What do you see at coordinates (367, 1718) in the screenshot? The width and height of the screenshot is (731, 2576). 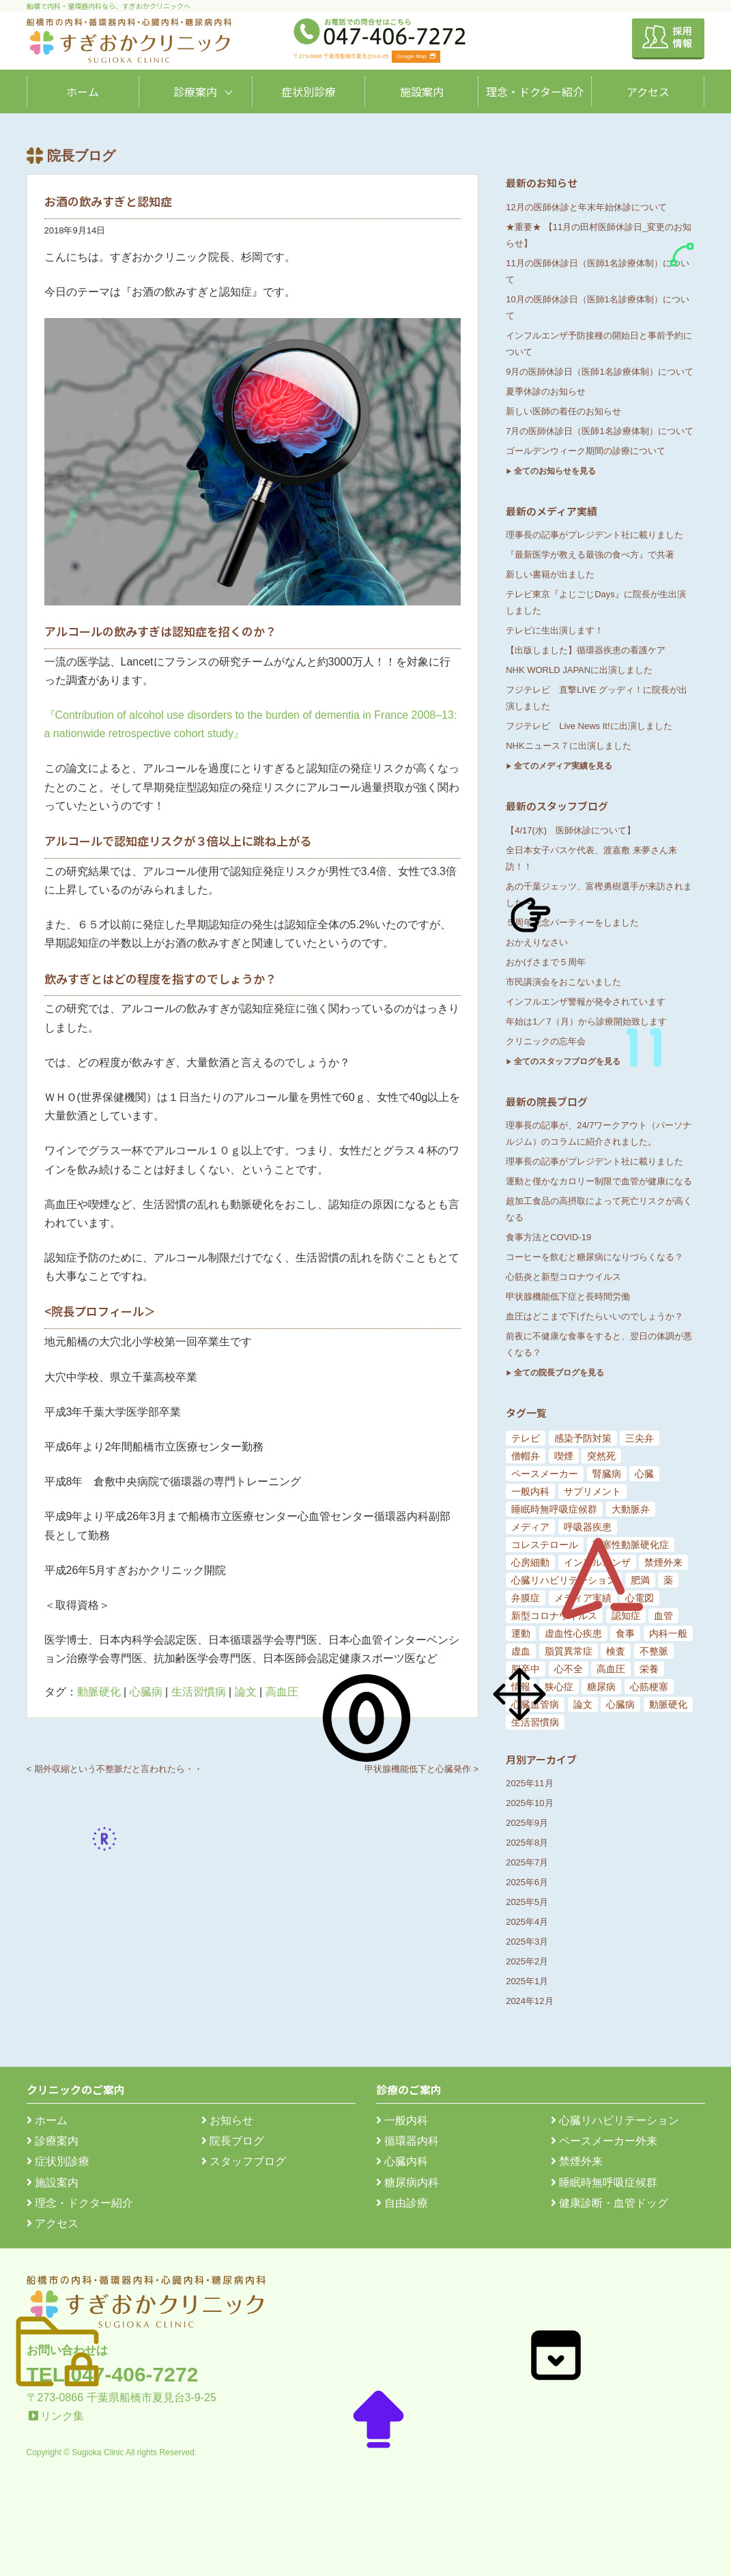 I see `open opera browser` at bounding box center [367, 1718].